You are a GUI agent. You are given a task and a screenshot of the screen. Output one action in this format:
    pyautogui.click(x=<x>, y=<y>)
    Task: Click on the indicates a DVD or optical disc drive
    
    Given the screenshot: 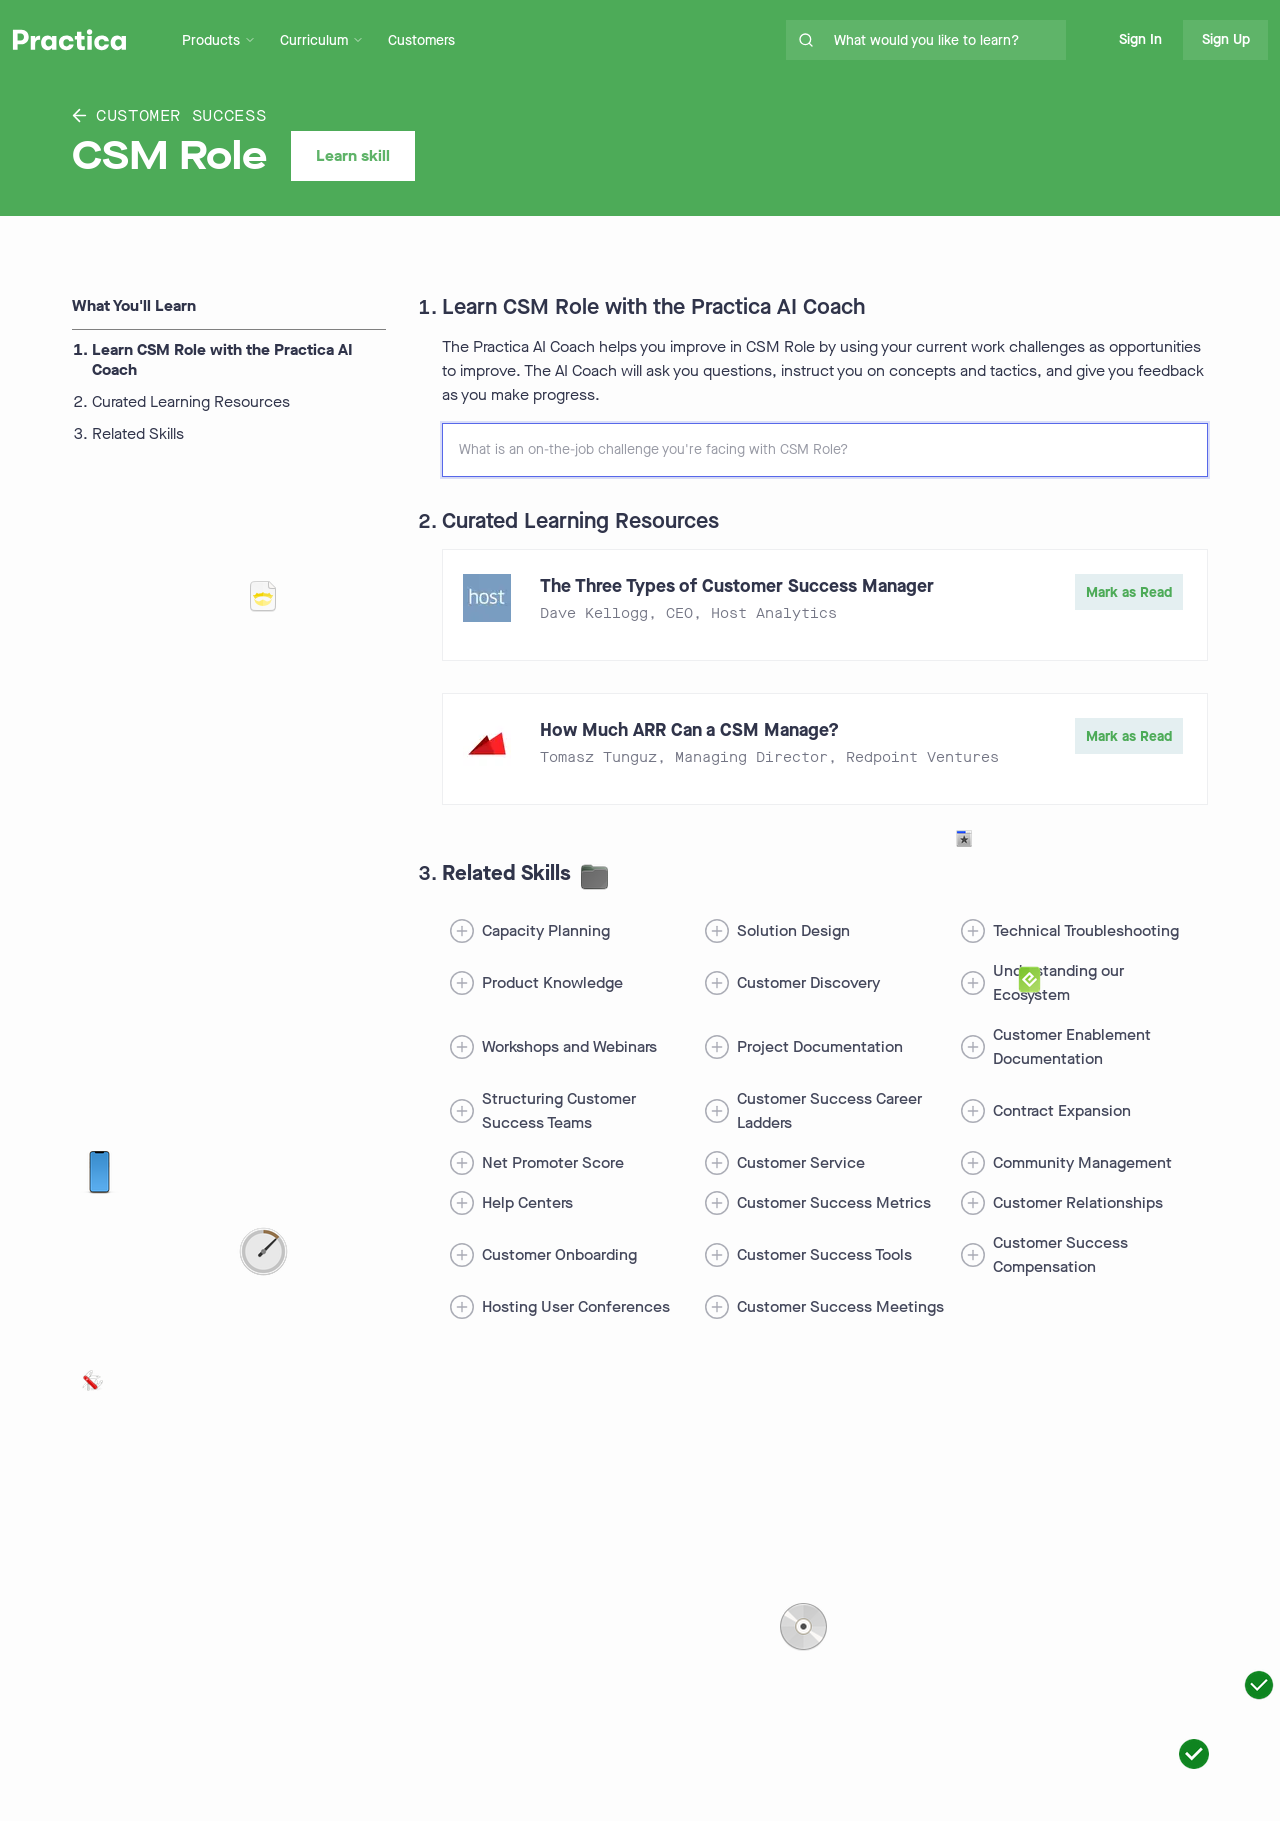 What is the action you would take?
    pyautogui.click(x=803, y=1626)
    